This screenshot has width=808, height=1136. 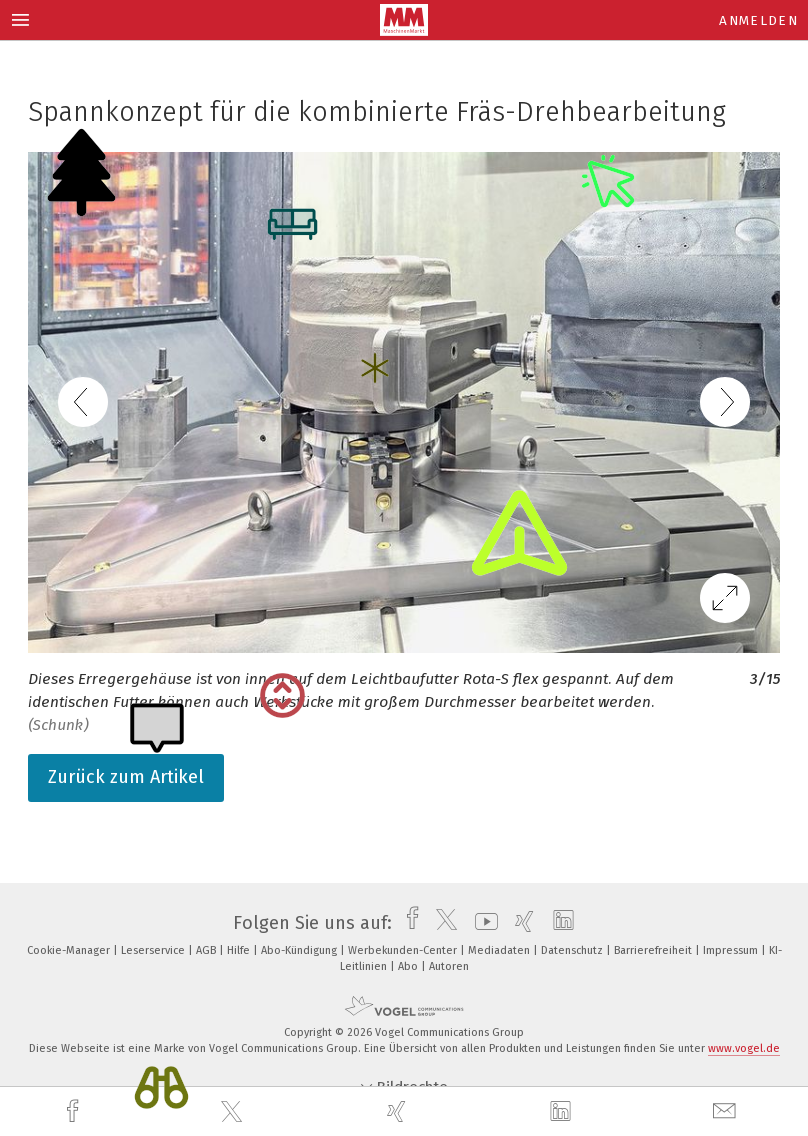 What do you see at coordinates (157, 726) in the screenshot?
I see `open chat or messaging` at bounding box center [157, 726].